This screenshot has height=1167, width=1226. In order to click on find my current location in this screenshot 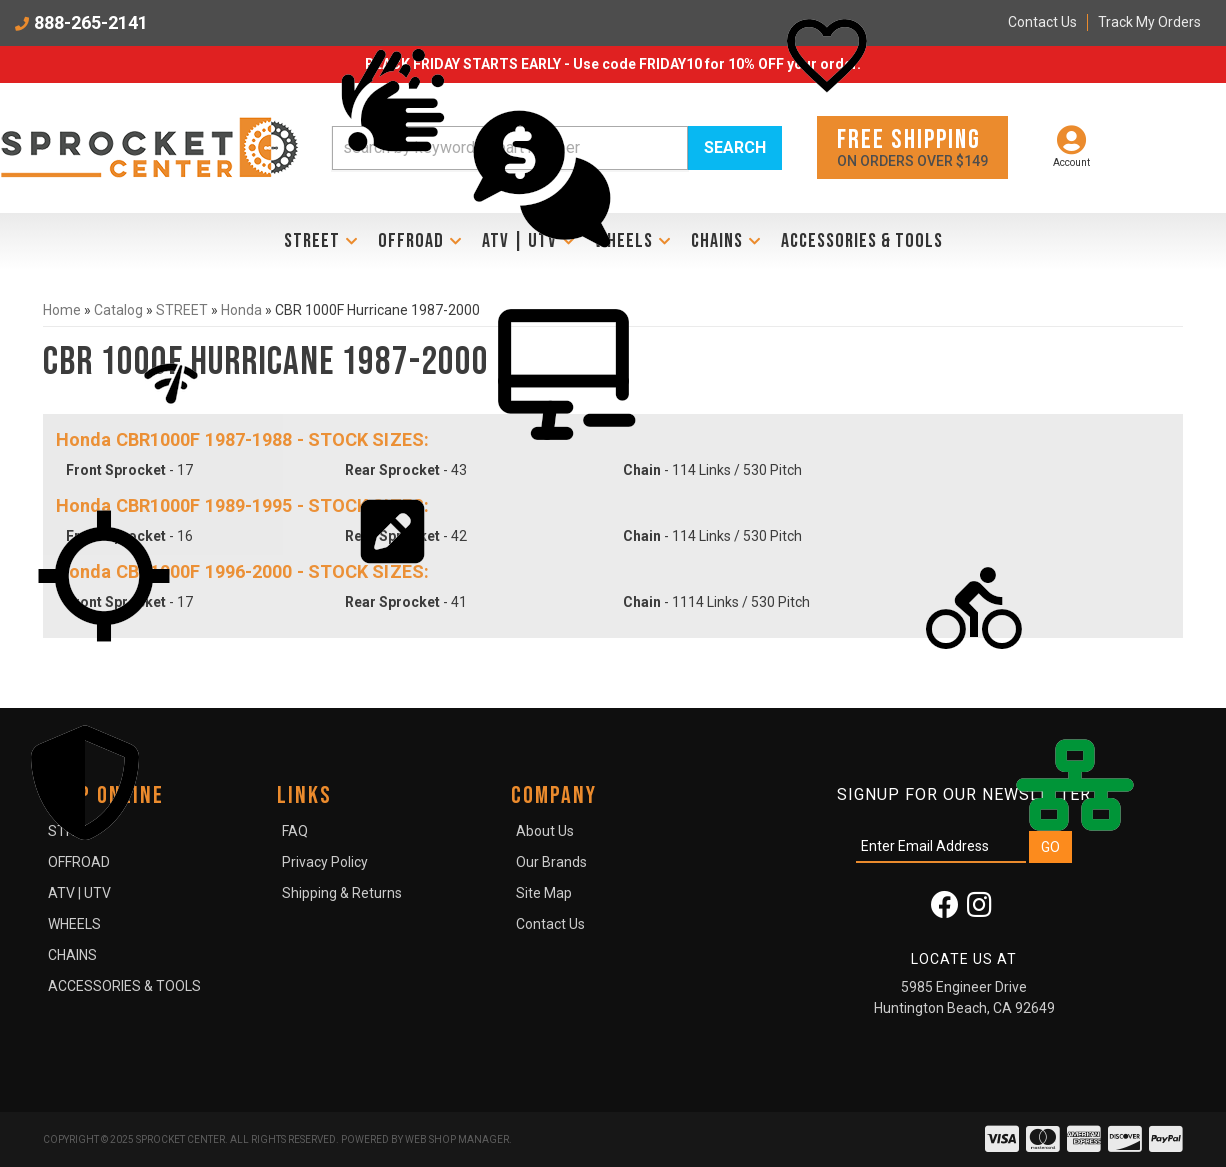, I will do `click(104, 576)`.